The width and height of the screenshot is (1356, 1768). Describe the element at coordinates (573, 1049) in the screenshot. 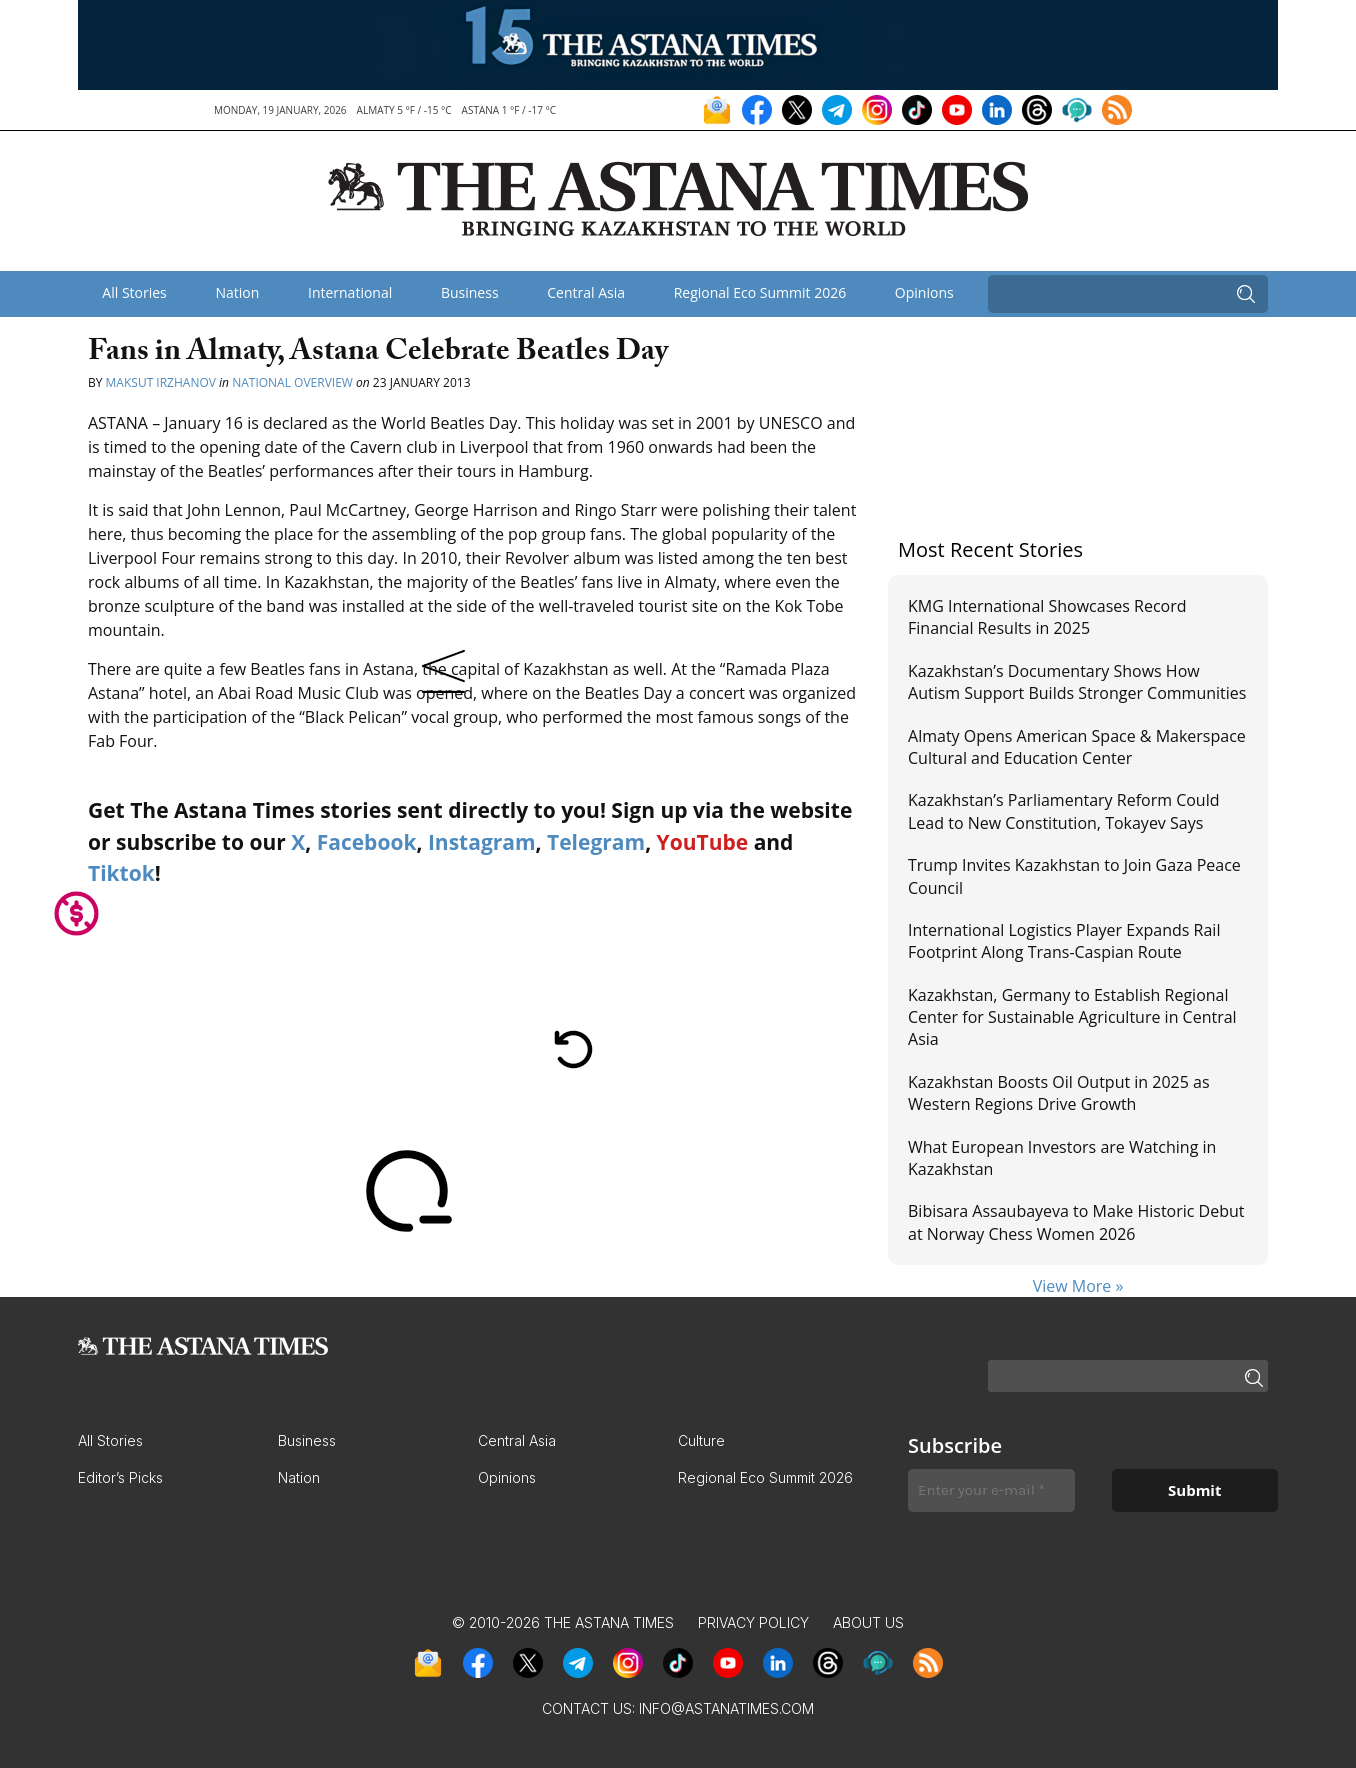

I see `undo the last action` at that location.